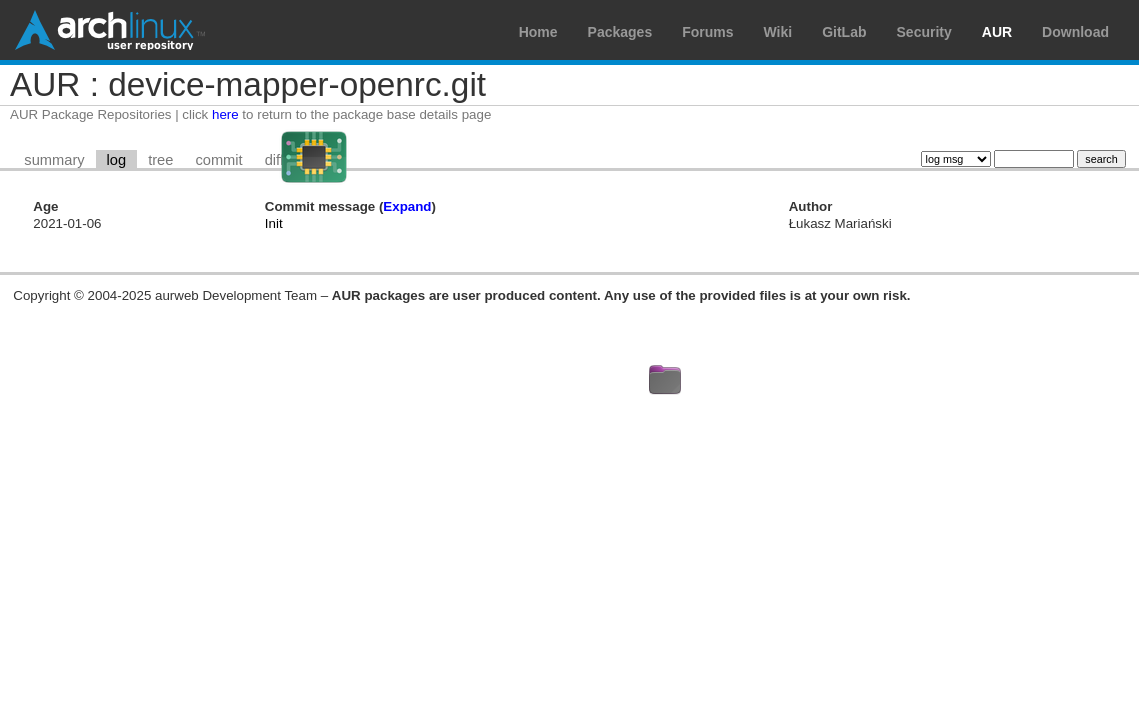  What do you see at coordinates (665, 379) in the screenshot?
I see `open a folder or directory` at bounding box center [665, 379].